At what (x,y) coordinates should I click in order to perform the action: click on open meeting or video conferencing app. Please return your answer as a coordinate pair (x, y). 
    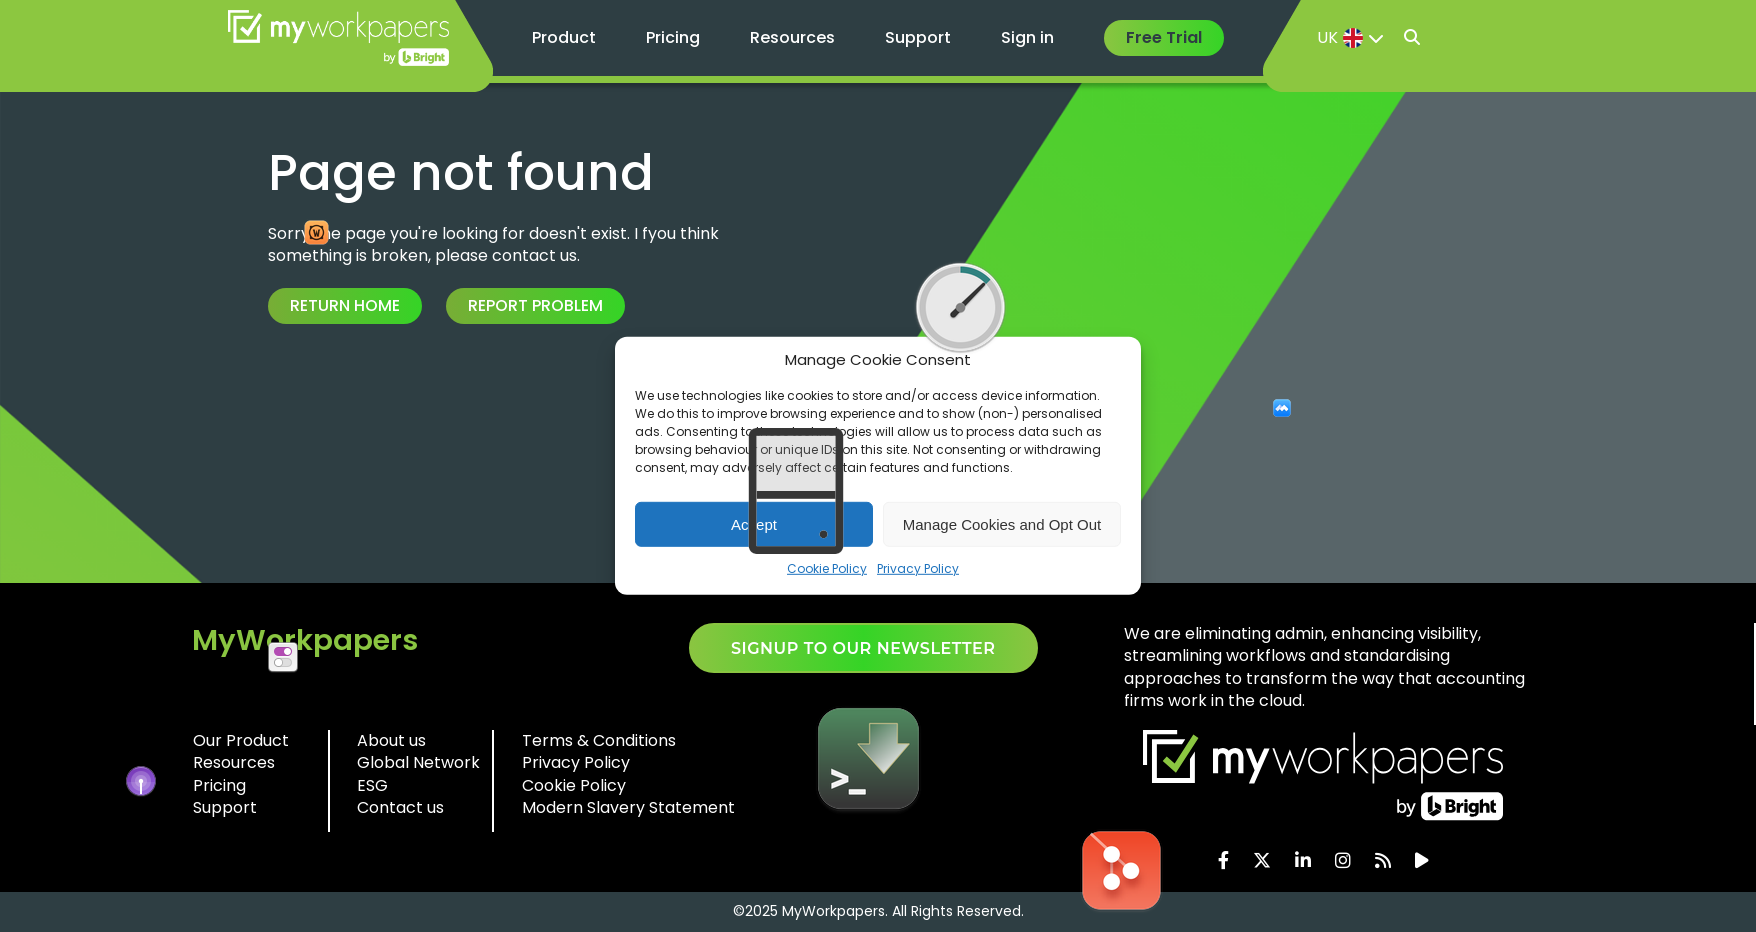
    Looking at the image, I should click on (1282, 408).